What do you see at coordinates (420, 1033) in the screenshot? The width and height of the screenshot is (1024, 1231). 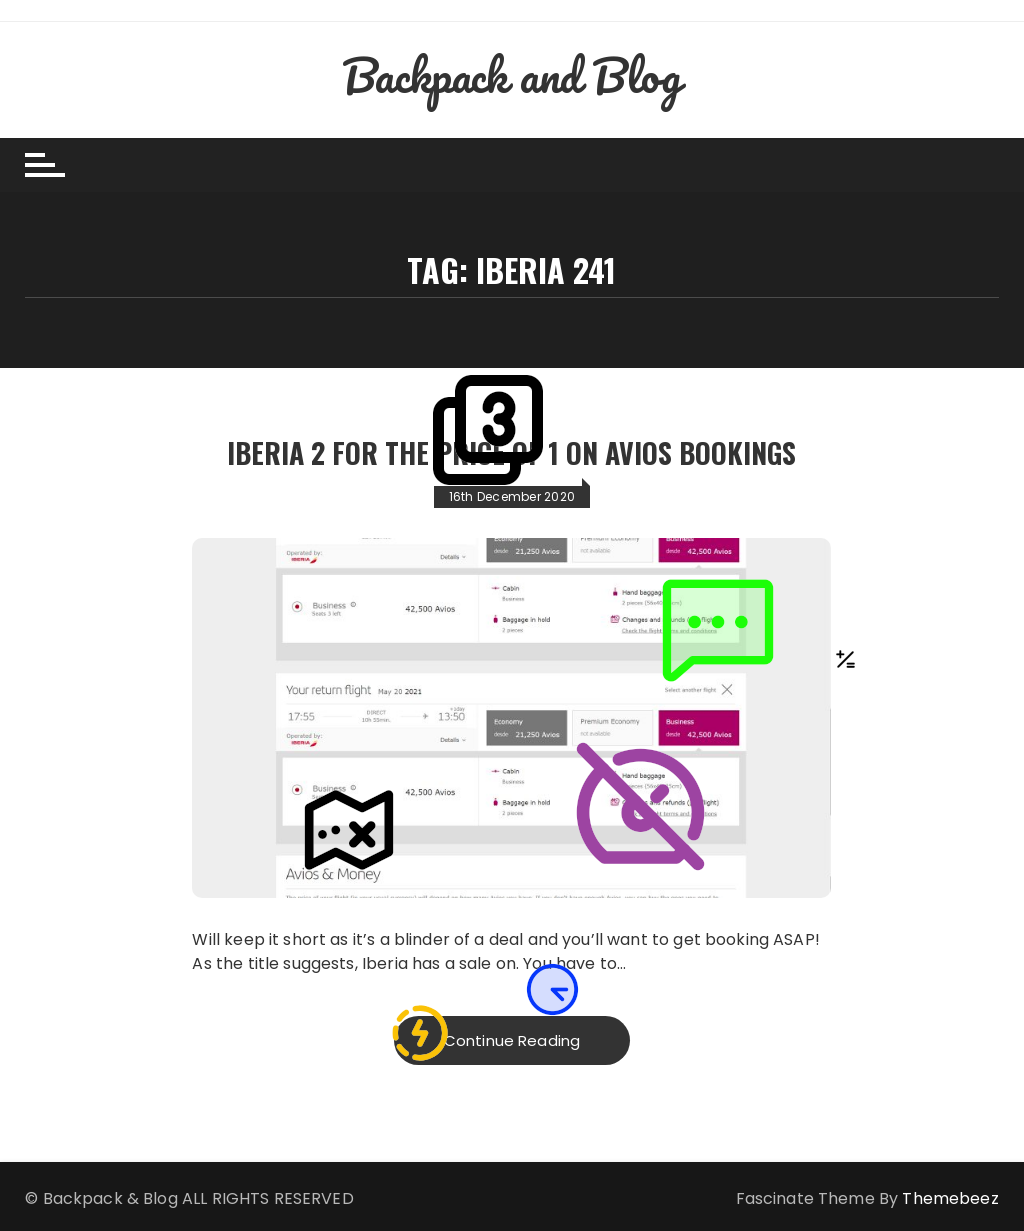 I see `battery is currently charging` at bounding box center [420, 1033].